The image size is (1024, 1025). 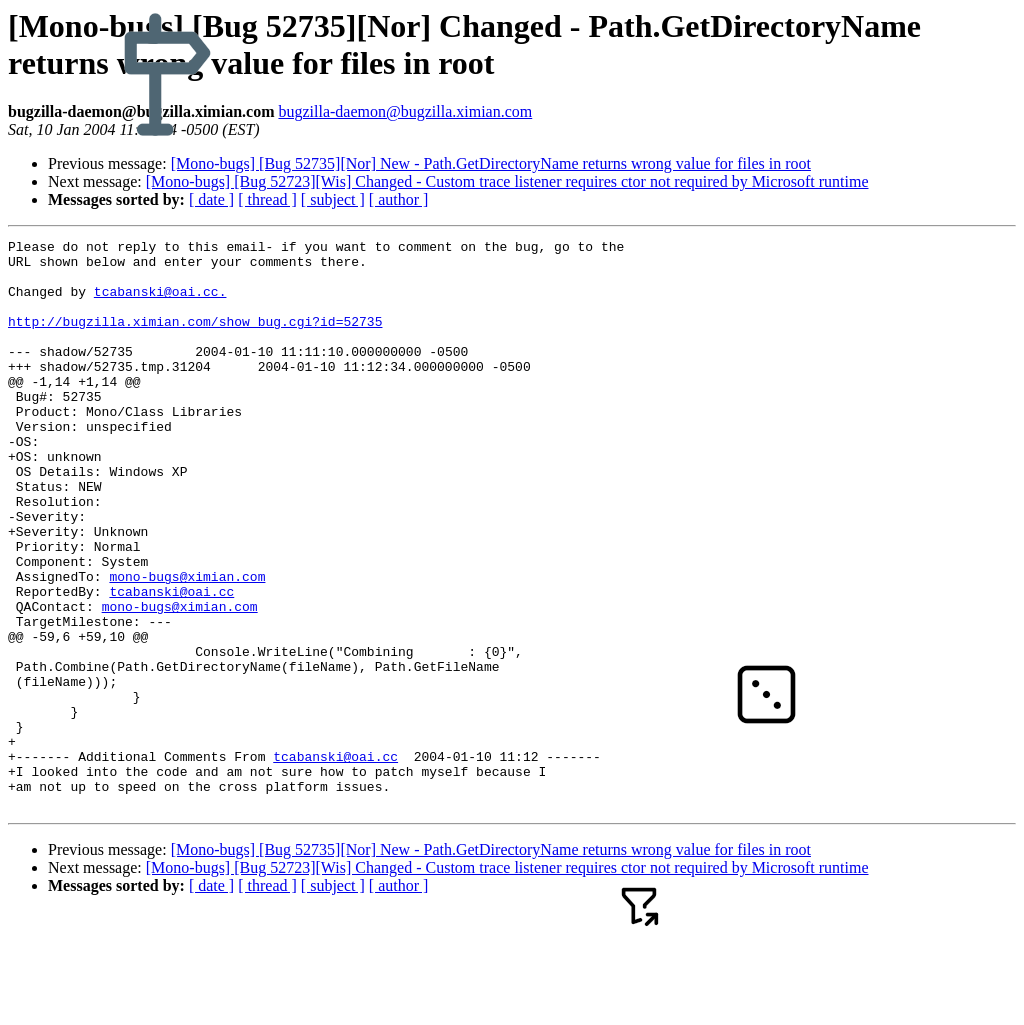 What do you see at coordinates (766, 694) in the screenshot?
I see `randomize or shuffle content` at bounding box center [766, 694].